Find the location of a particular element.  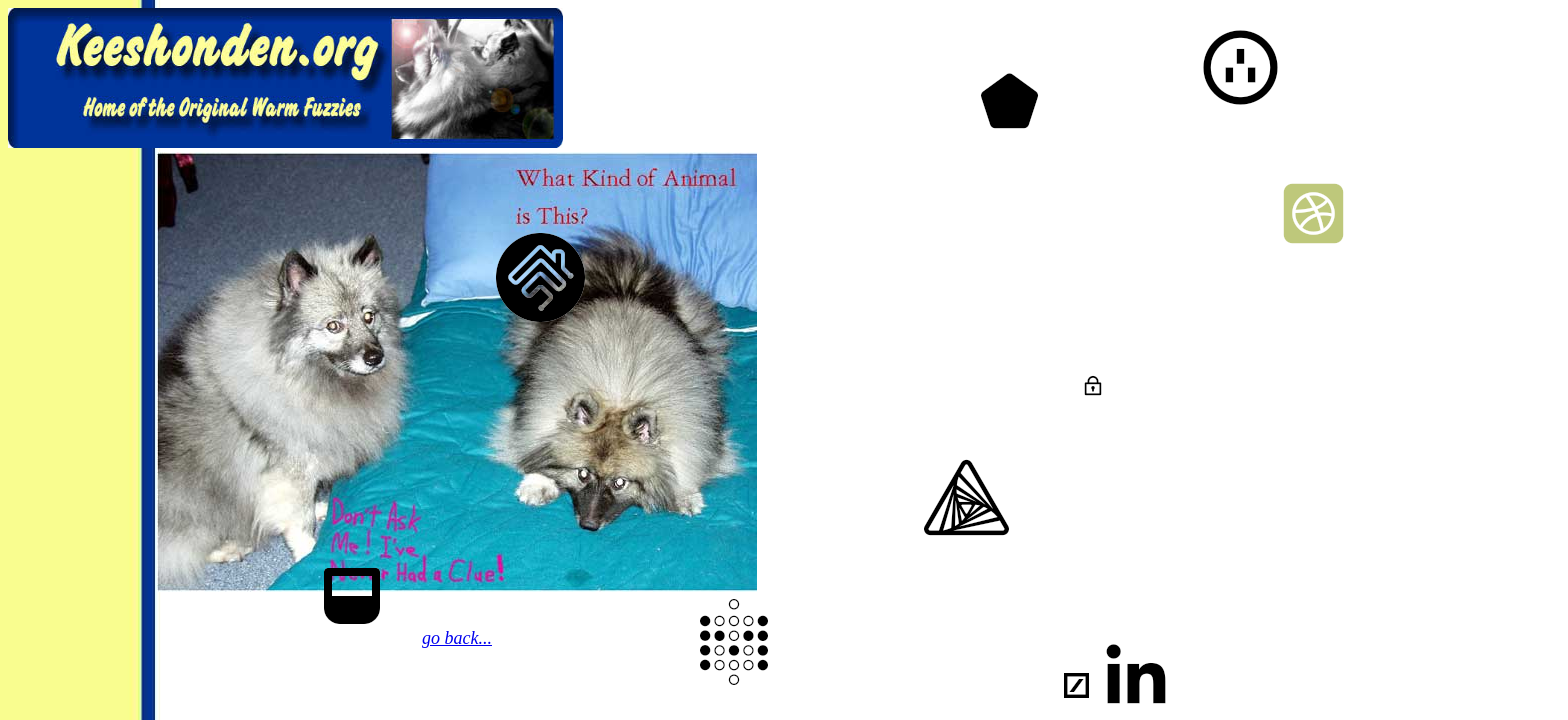

open the Affine app is located at coordinates (966, 497).